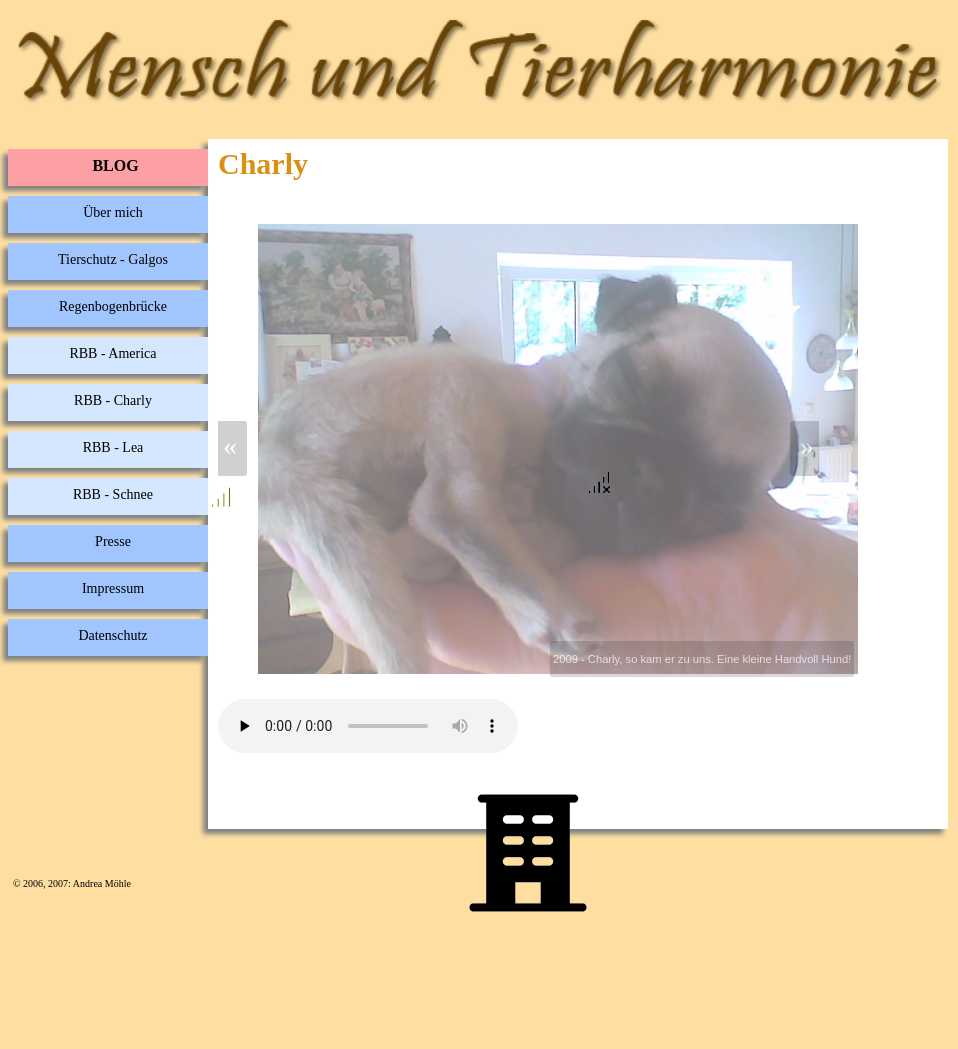  Describe the element at coordinates (225, 496) in the screenshot. I see `indicates strong cellular network signal` at that location.